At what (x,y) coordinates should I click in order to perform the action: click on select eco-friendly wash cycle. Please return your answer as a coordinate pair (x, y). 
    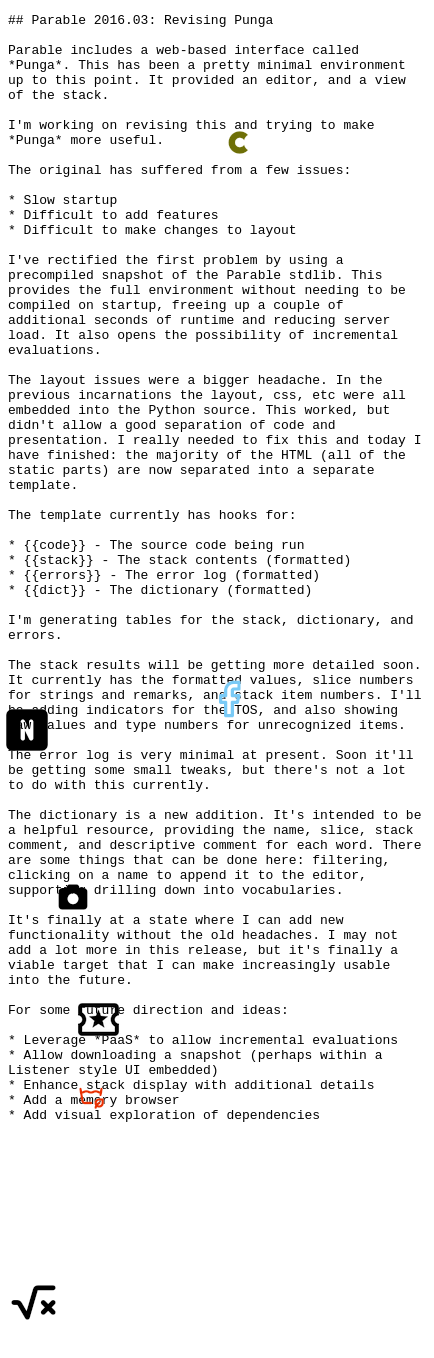
    Looking at the image, I should click on (91, 1096).